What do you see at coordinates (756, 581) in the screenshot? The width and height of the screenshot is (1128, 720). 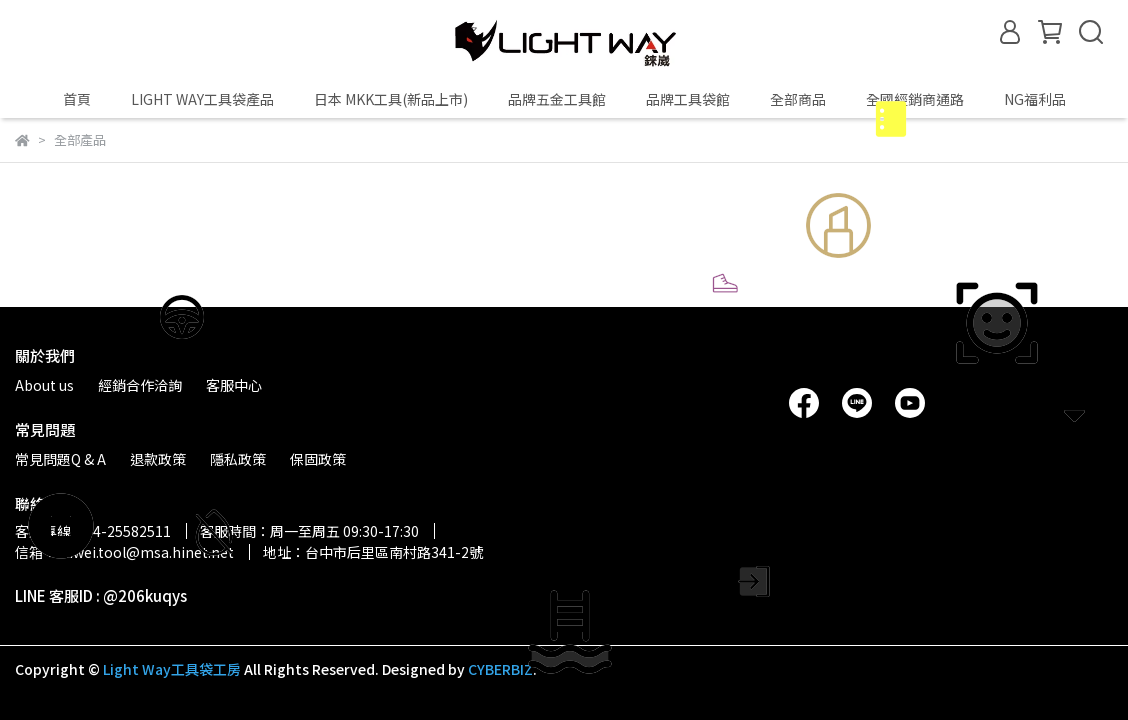 I see `sign in to your account` at bounding box center [756, 581].